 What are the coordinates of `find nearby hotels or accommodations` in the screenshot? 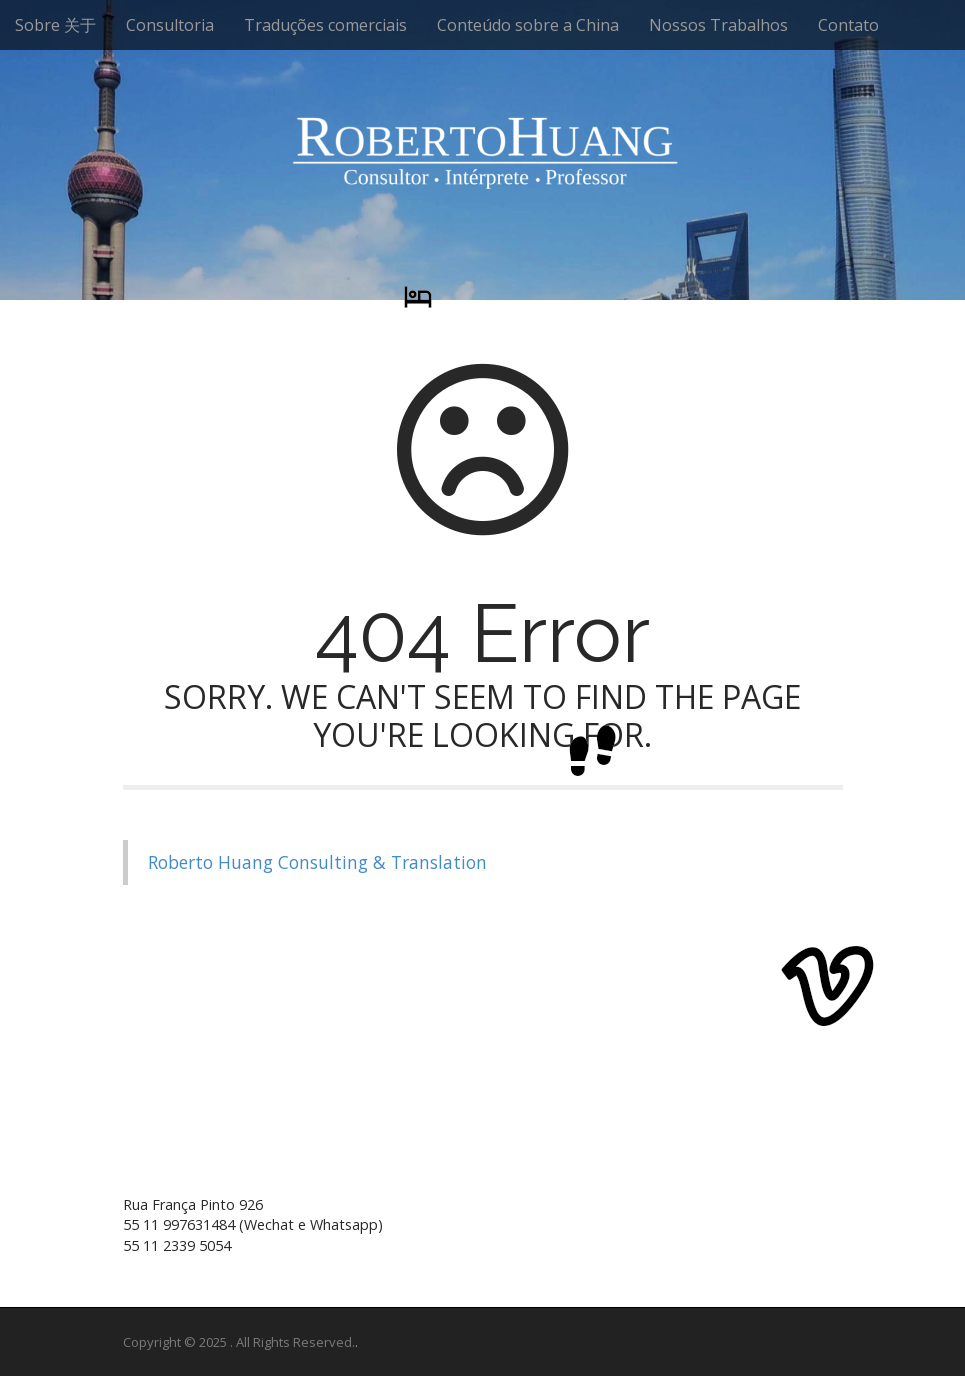 It's located at (418, 297).